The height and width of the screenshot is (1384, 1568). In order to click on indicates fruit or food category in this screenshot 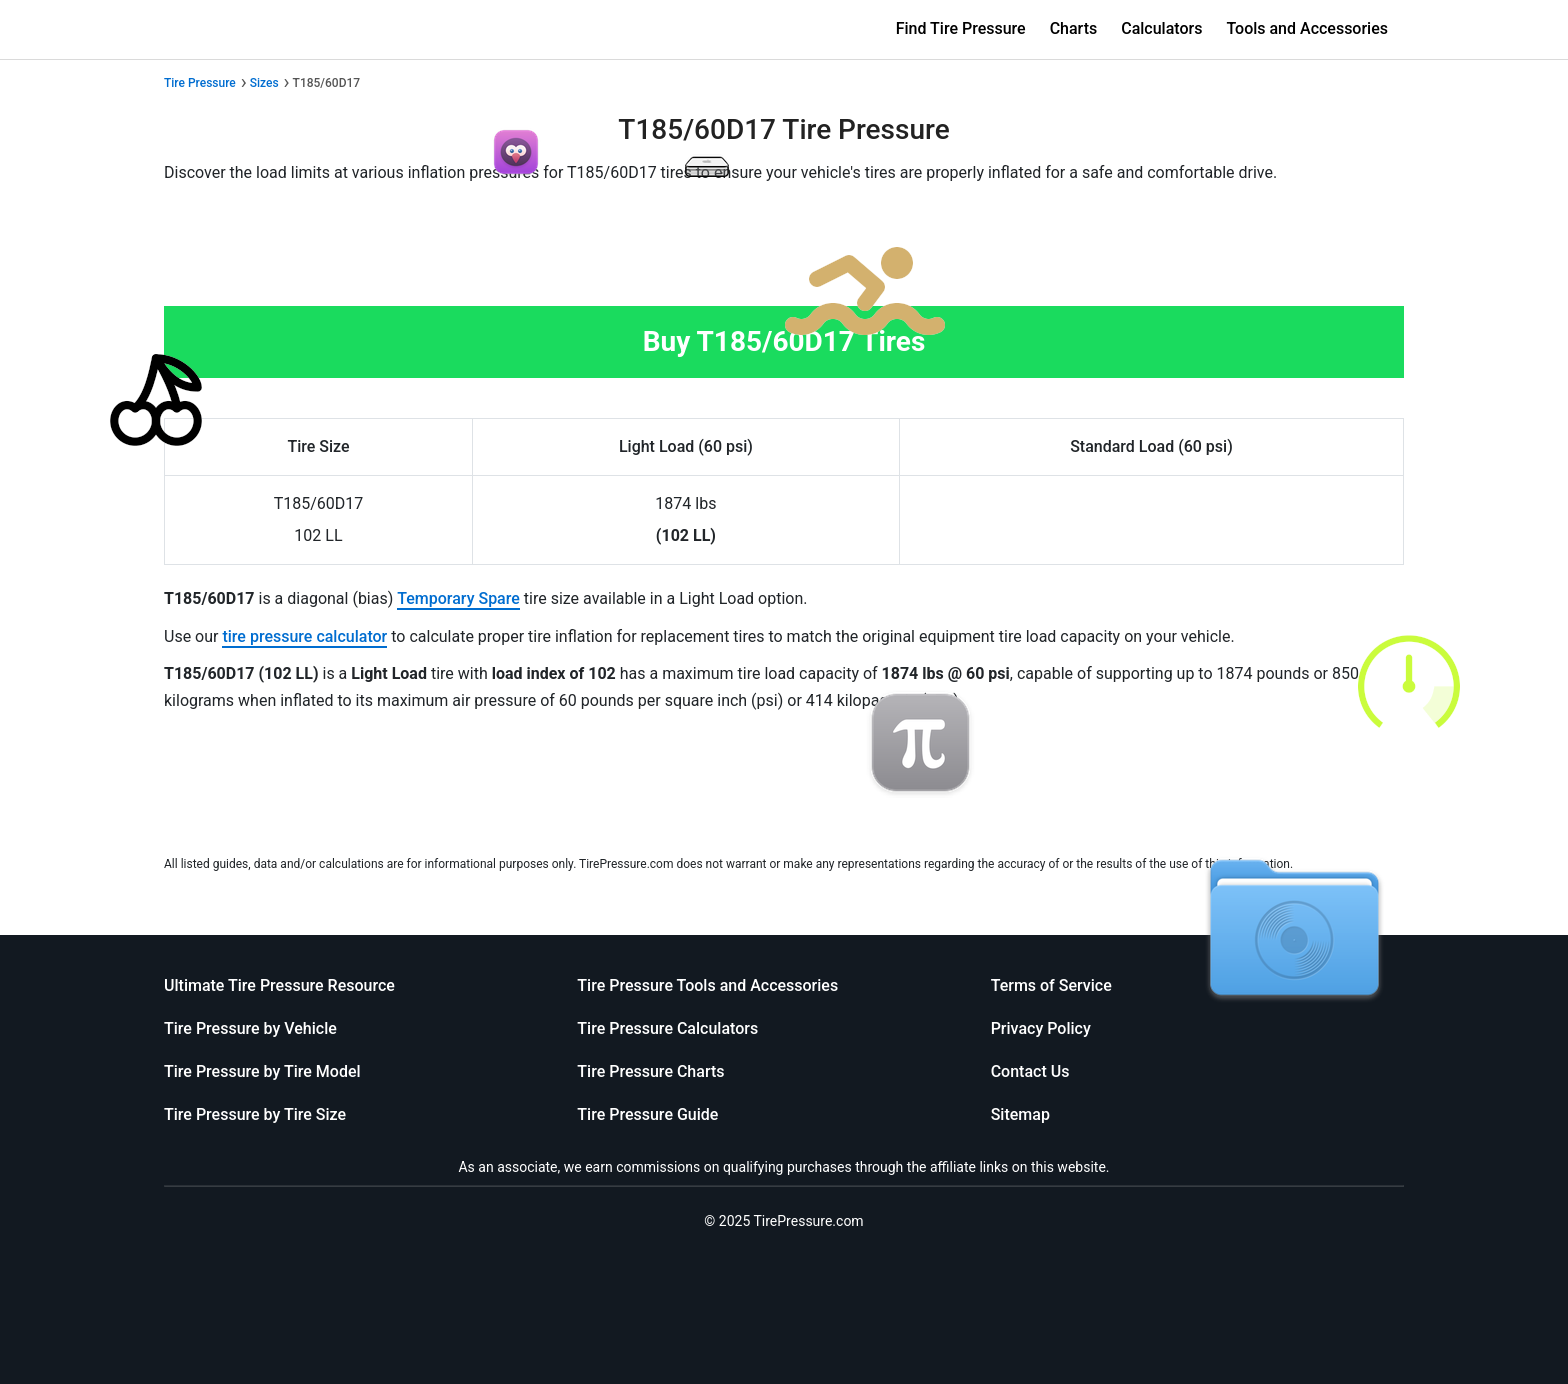, I will do `click(156, 400)`.